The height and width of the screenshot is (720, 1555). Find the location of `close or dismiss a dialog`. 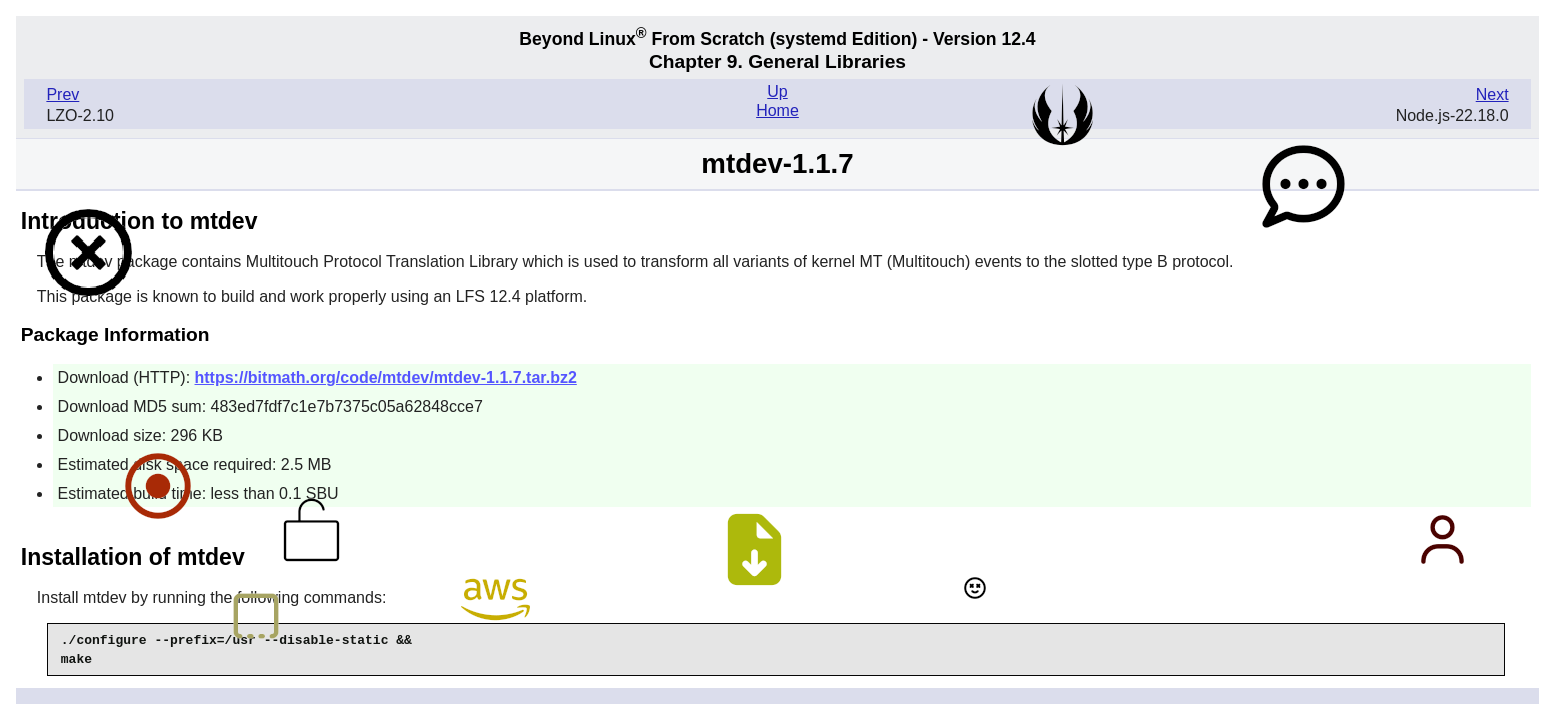

close or dismiss a dialog is located at coordinates (88, 252).